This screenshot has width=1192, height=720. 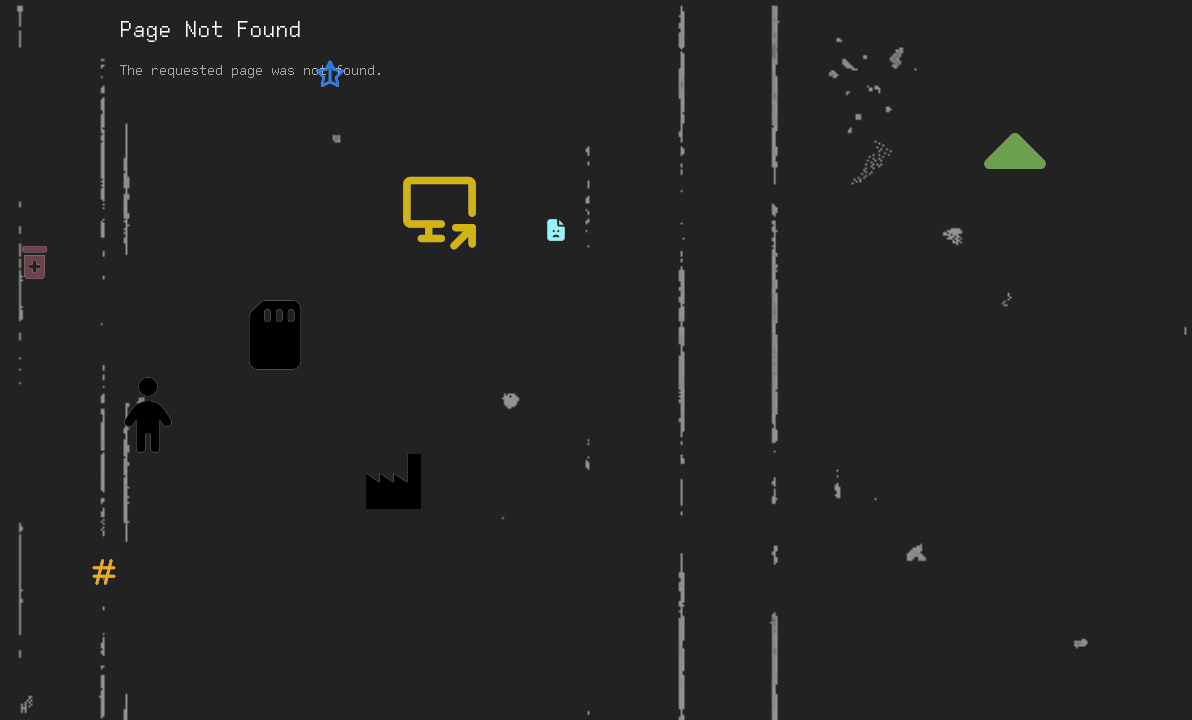 I want to click on indicates child-friendly or family content, so click(x=148, y=415).